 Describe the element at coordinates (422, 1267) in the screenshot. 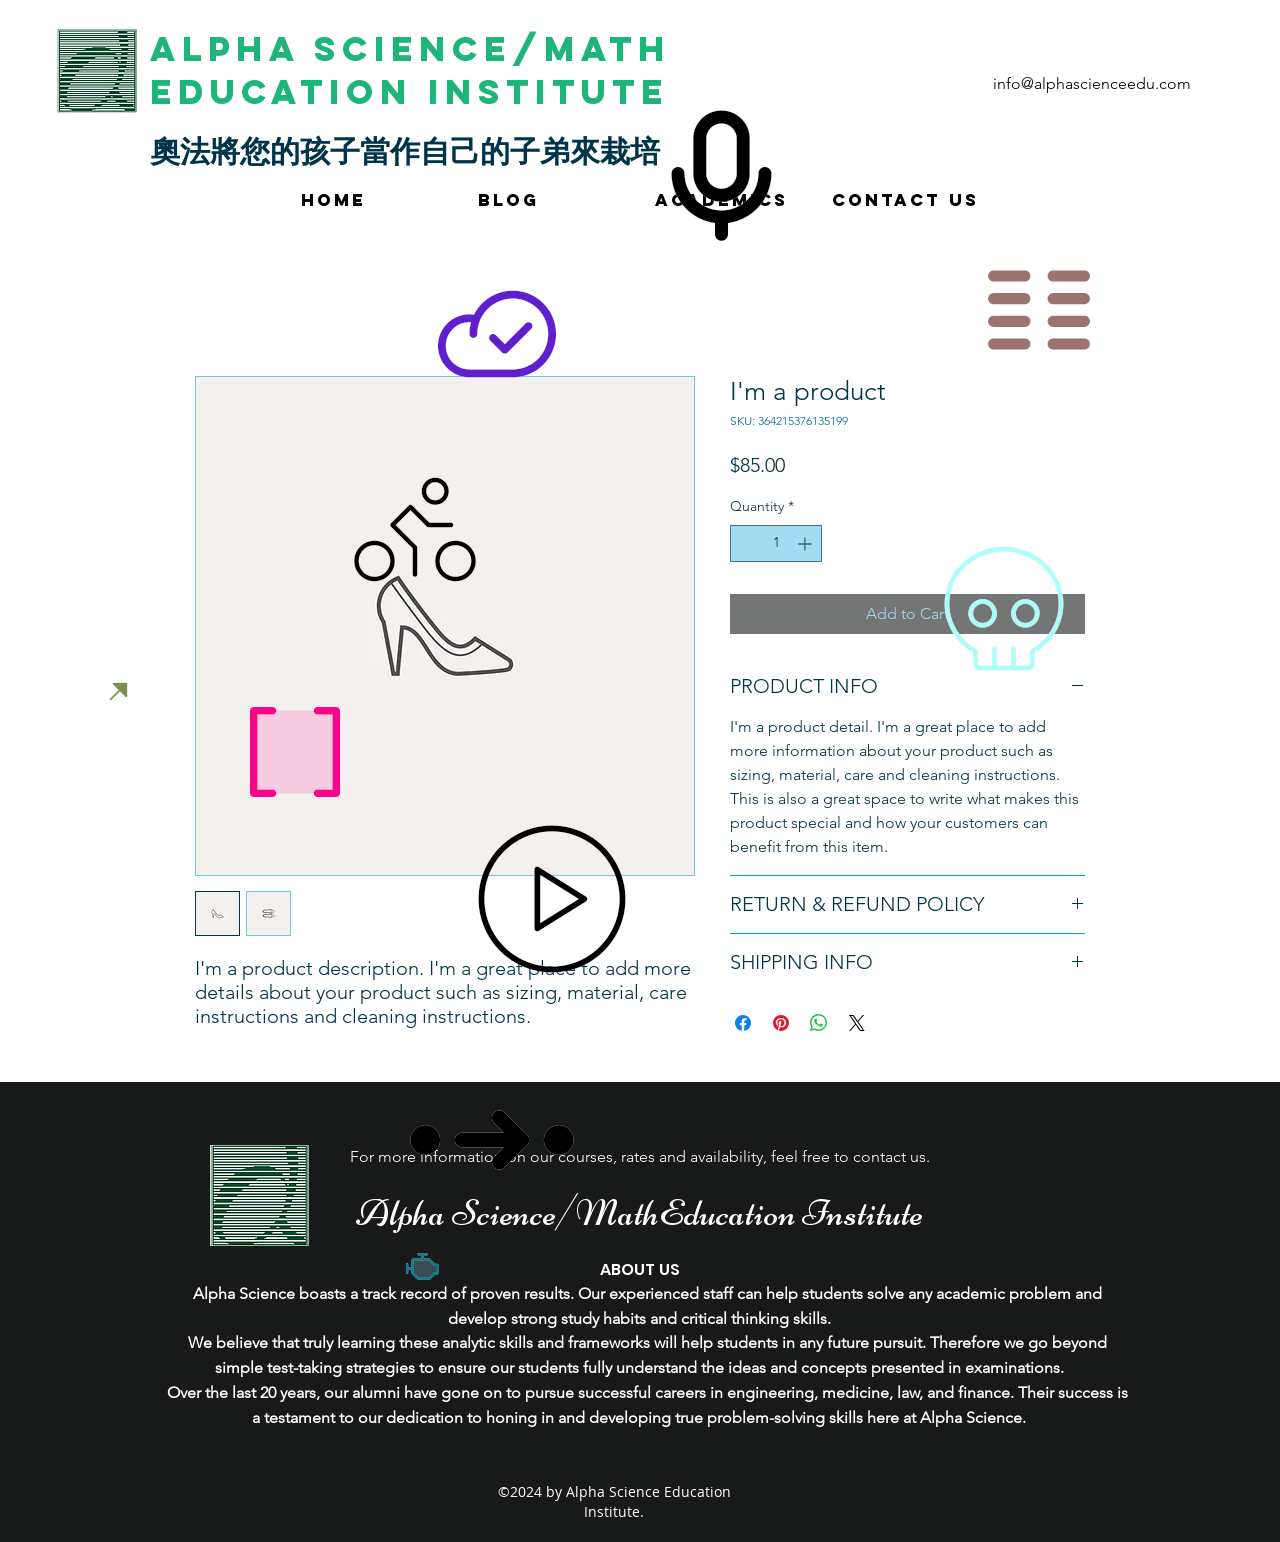

I see `view engine or vehicle diagnostics` at that location.